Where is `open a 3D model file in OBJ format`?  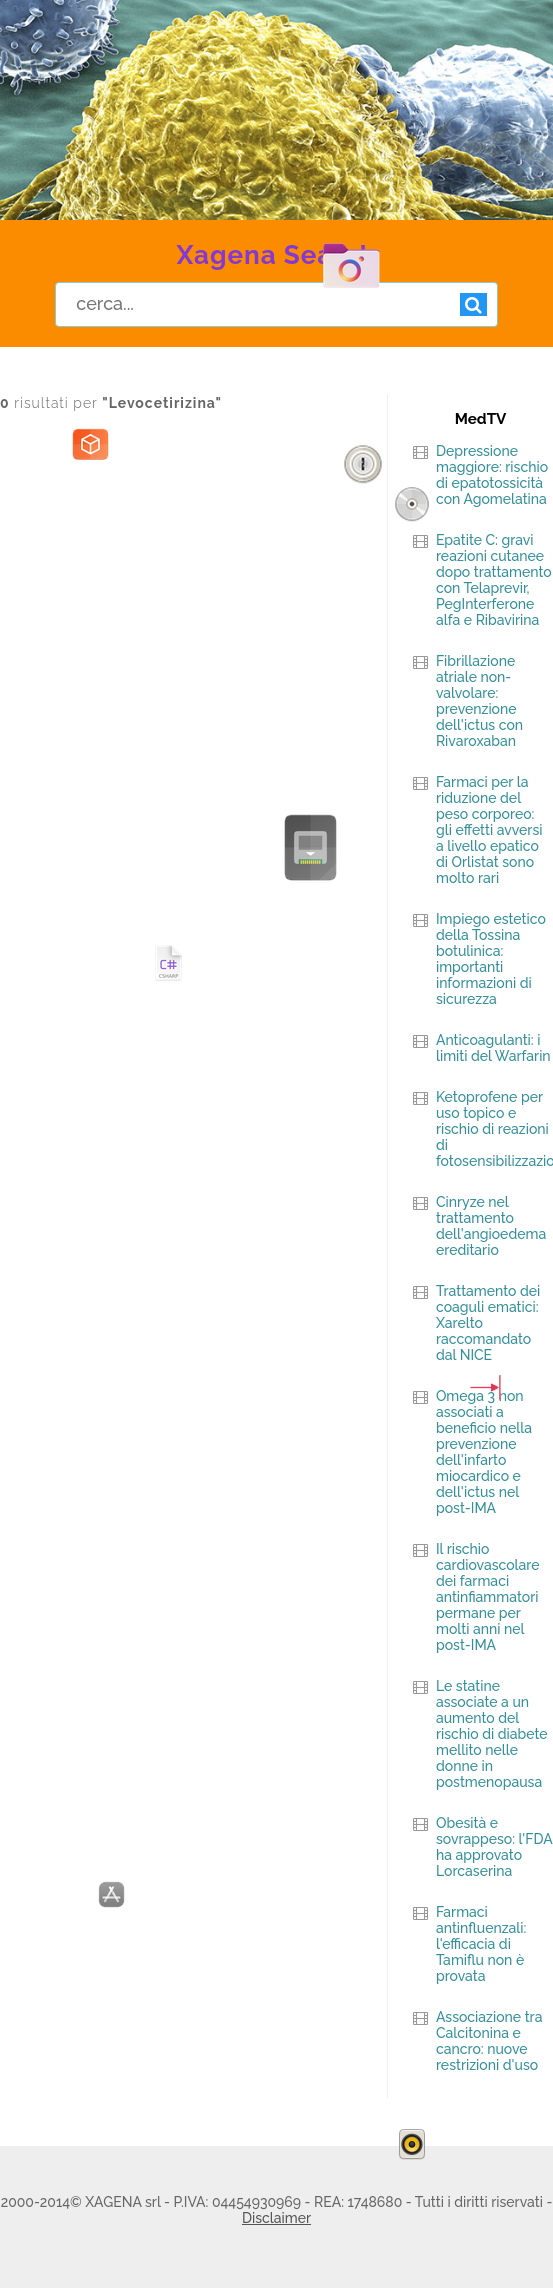 open a 3D model file in OBJ format is located at coordinates (90, 443).